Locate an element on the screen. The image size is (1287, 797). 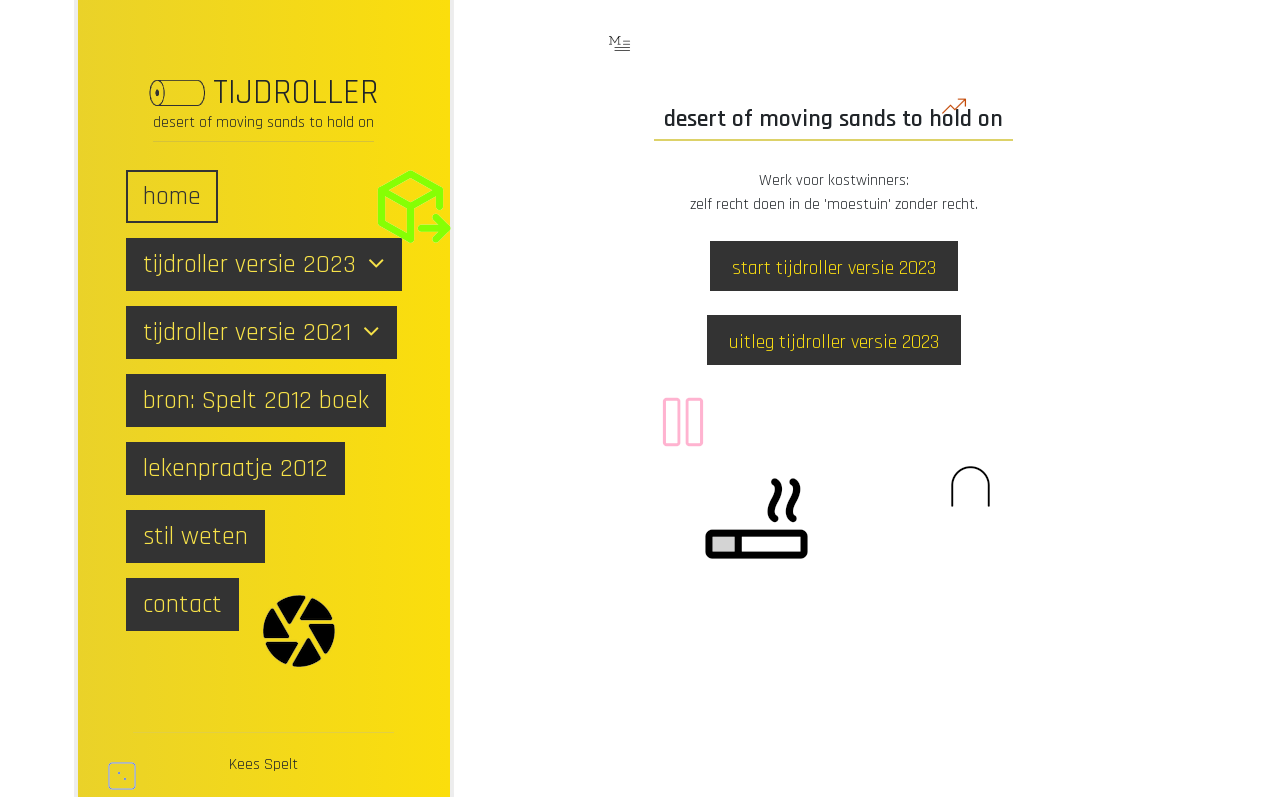
open article on Medium is located at coordinates (619, 43).